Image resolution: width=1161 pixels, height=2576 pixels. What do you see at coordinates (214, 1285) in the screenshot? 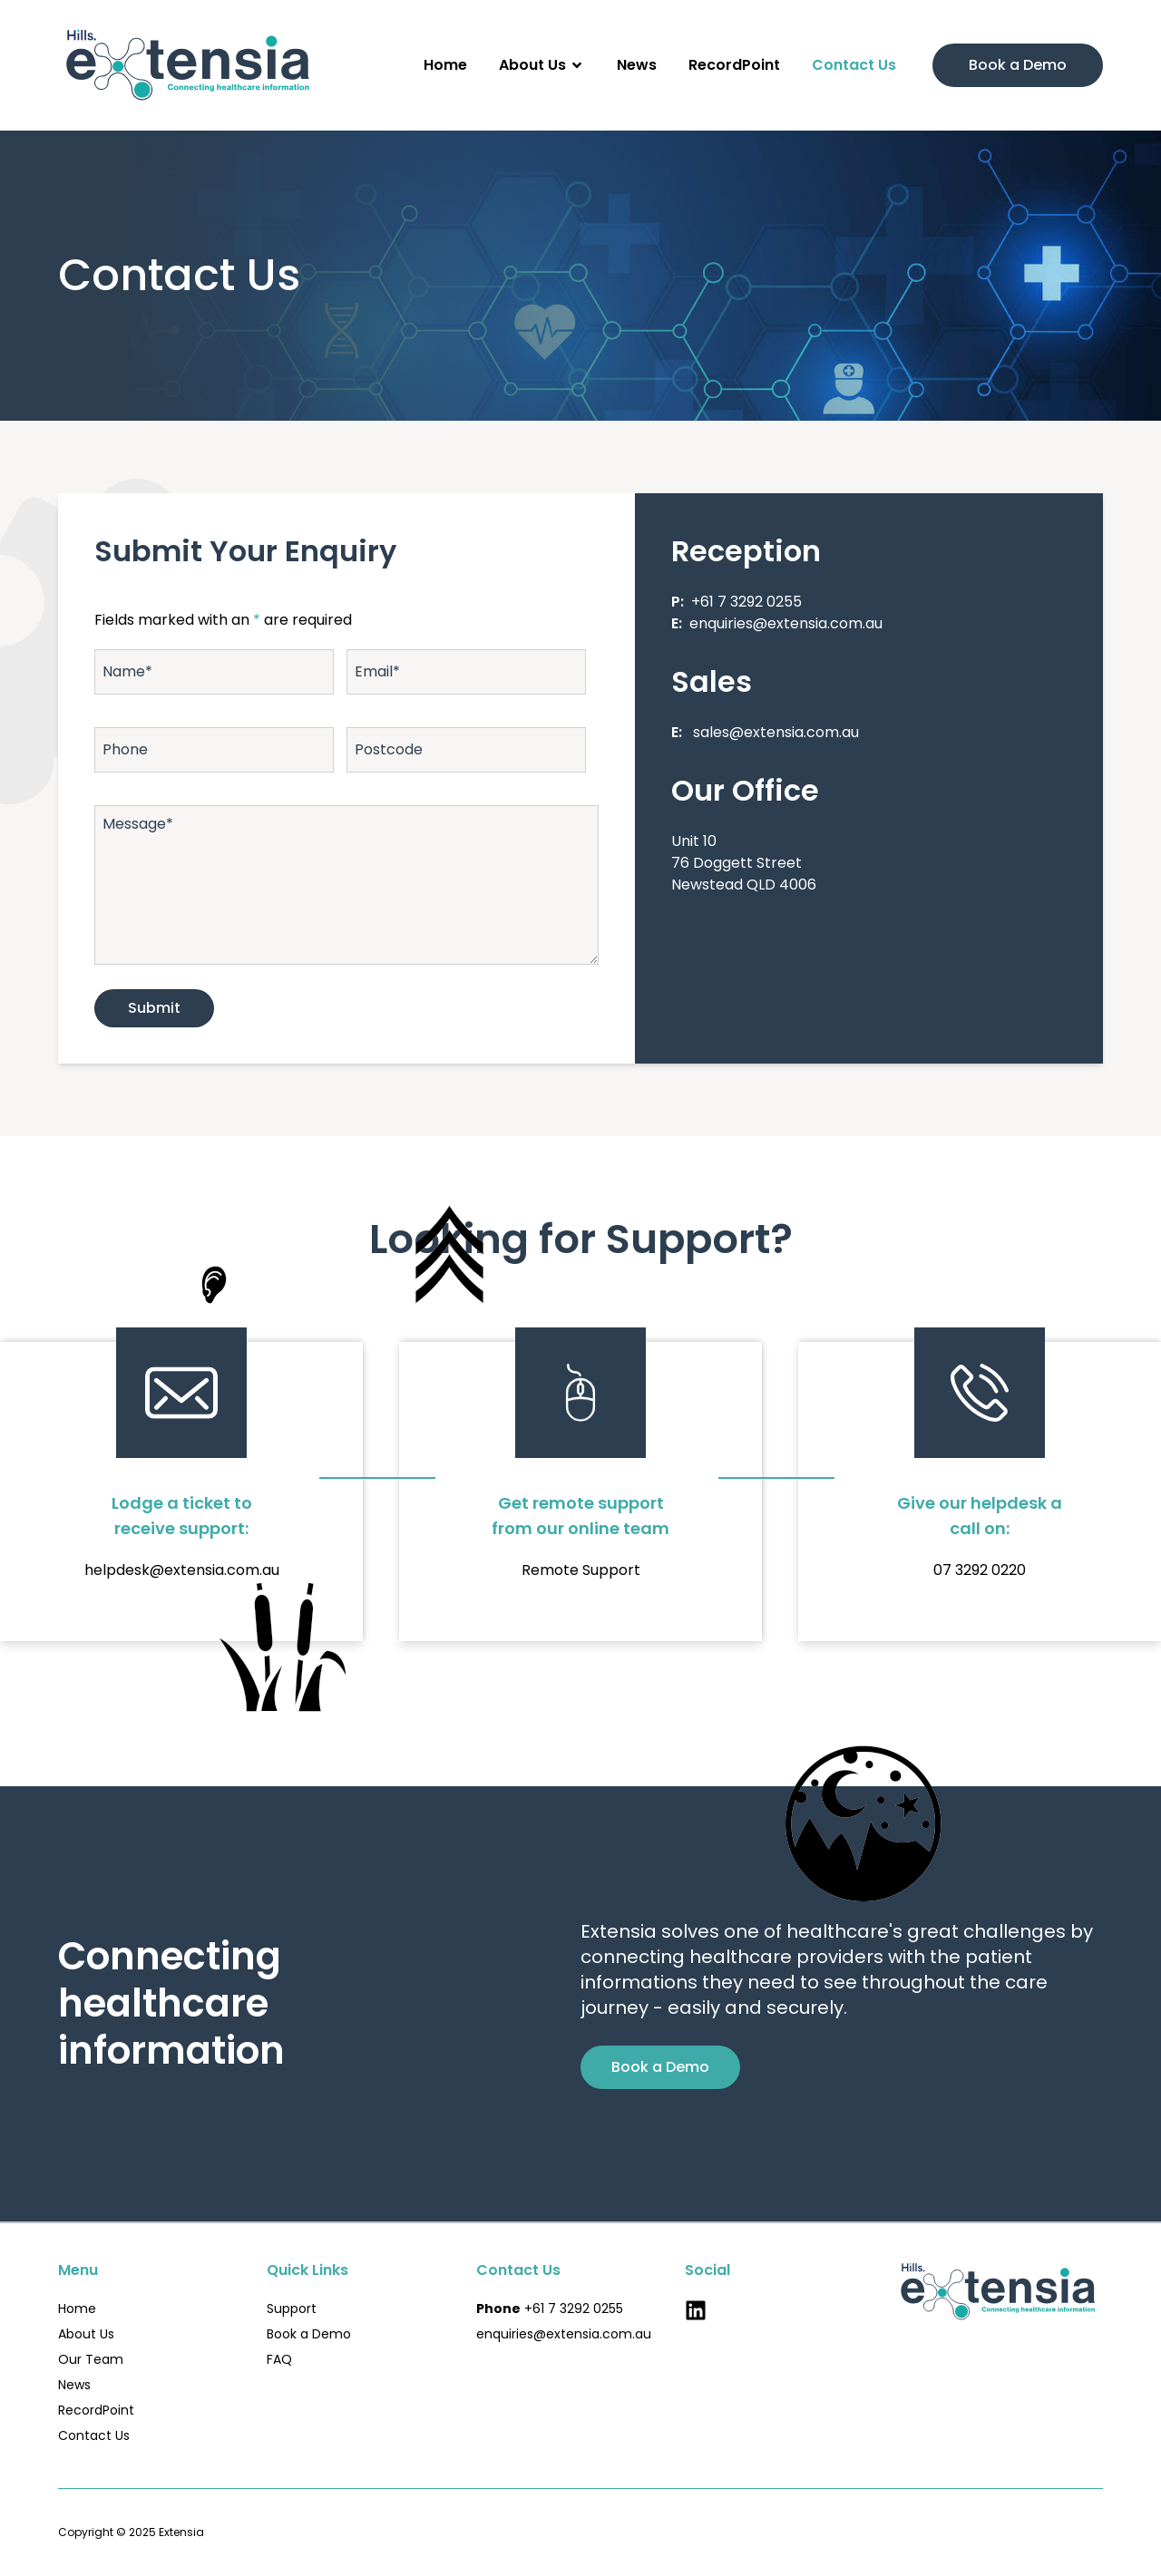
I see `adjust audio or sound settings` at bounding box center [214, 1285].